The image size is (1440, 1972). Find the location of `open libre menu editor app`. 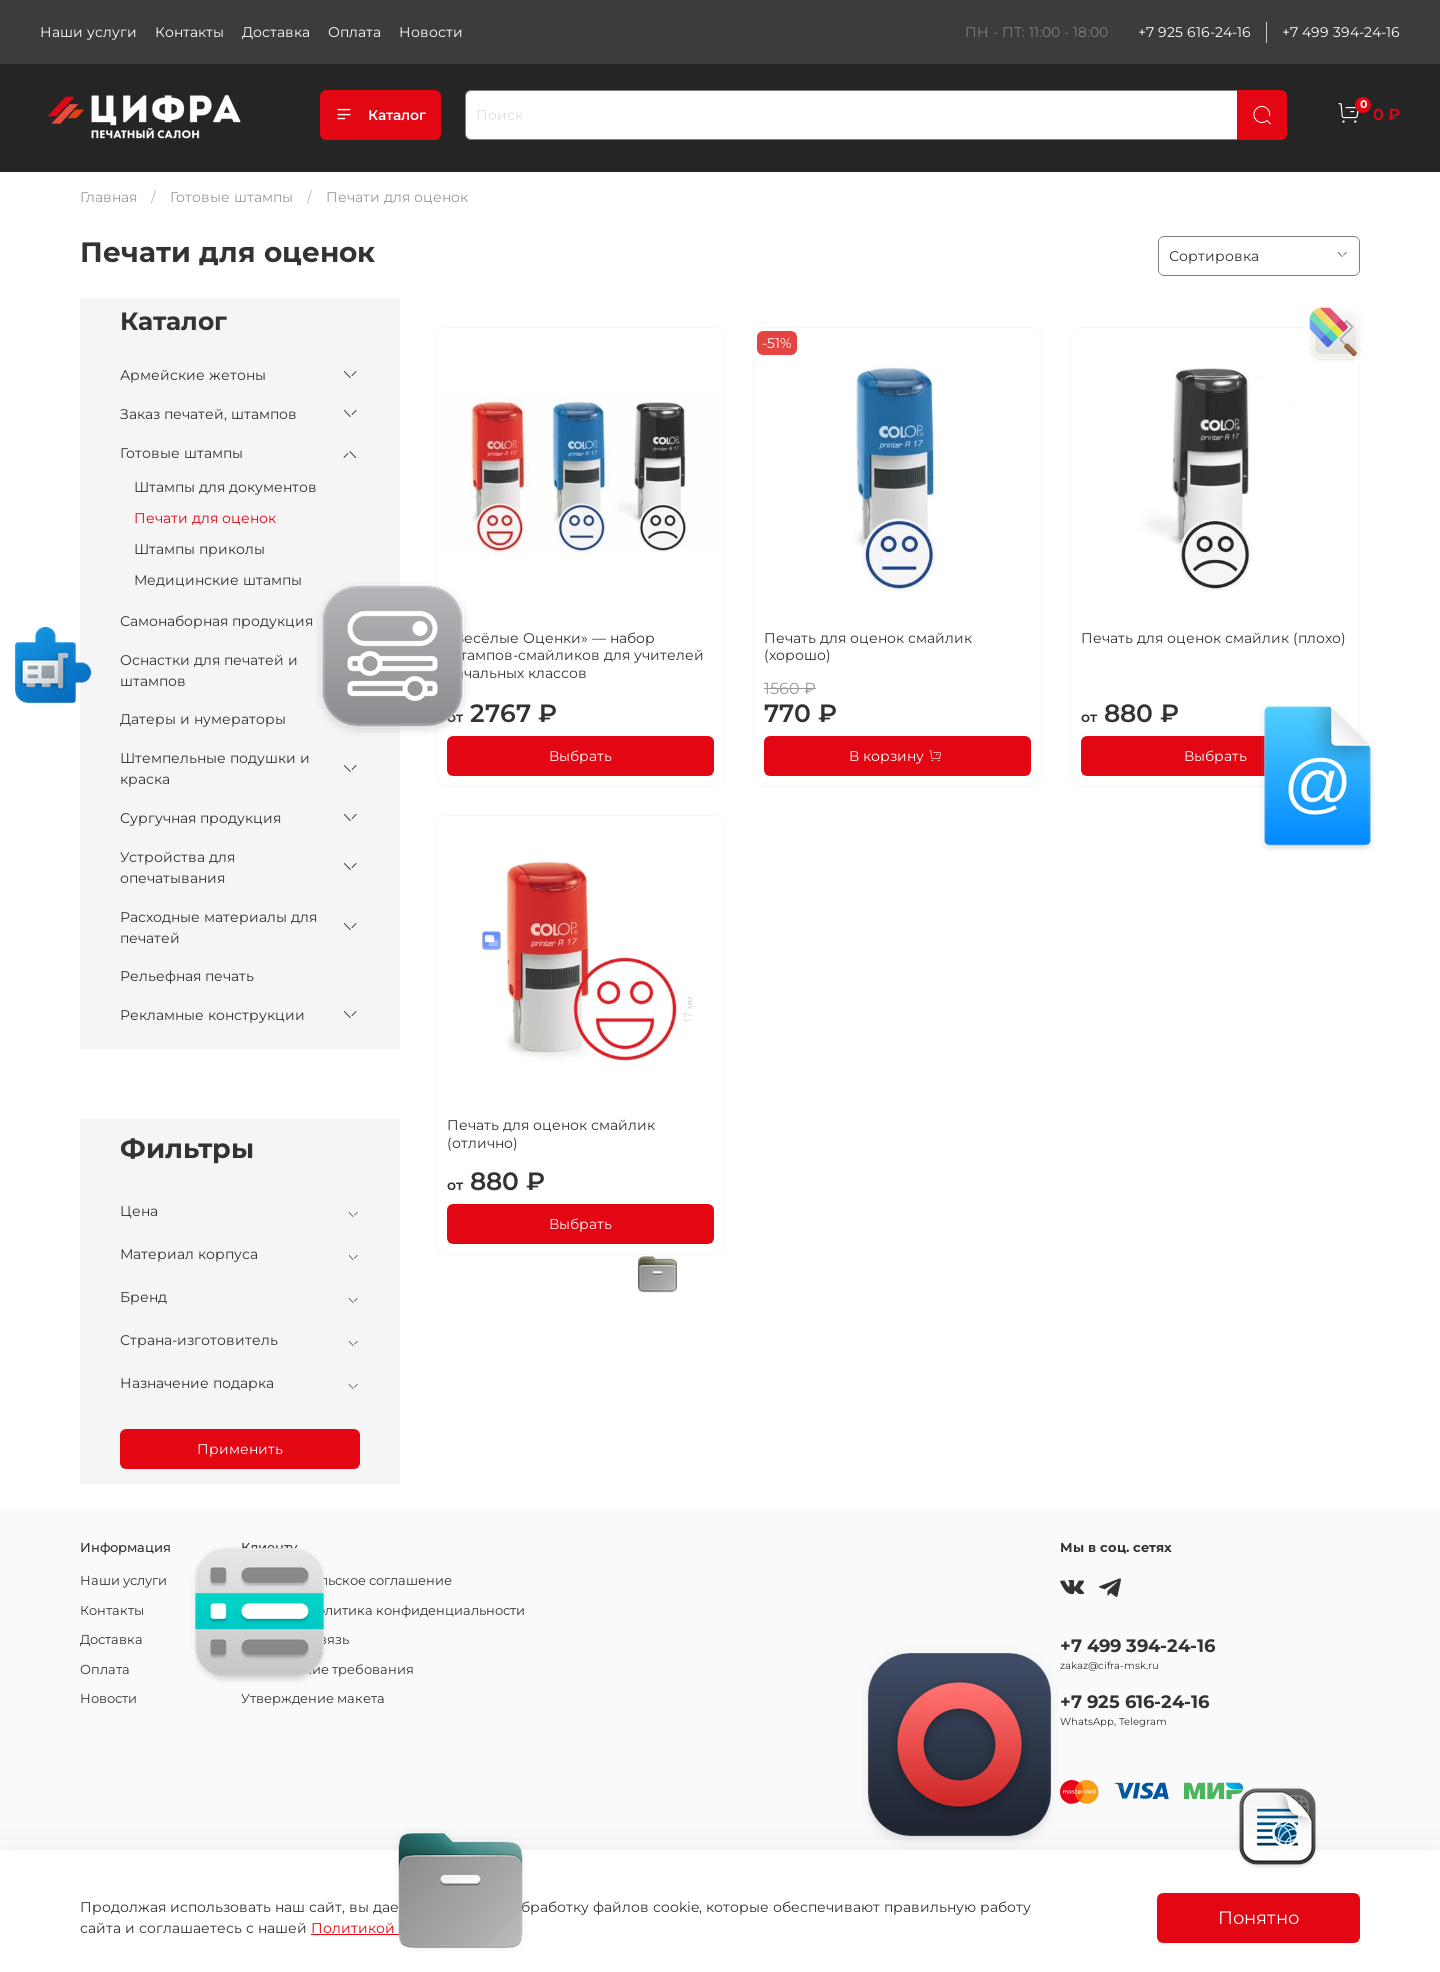

open libre menu editor app is located at coordinates (259, 1612).